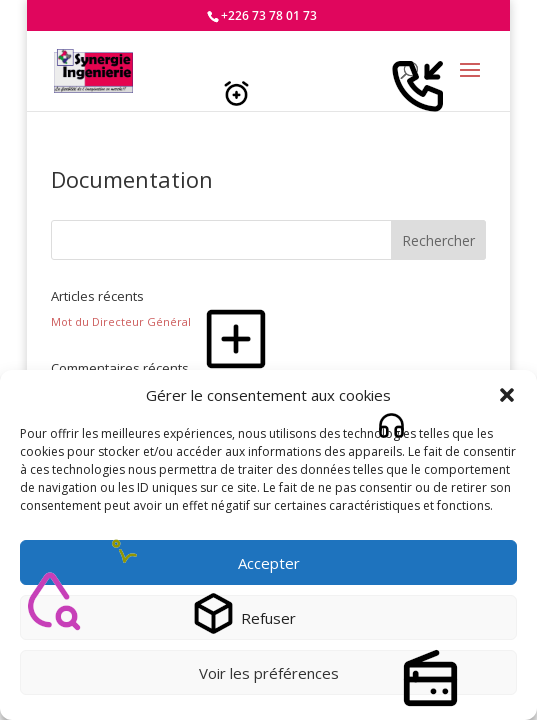 This screenshot has width=537, height=720. I want to click on access audio or music settings, so click(391, 425).